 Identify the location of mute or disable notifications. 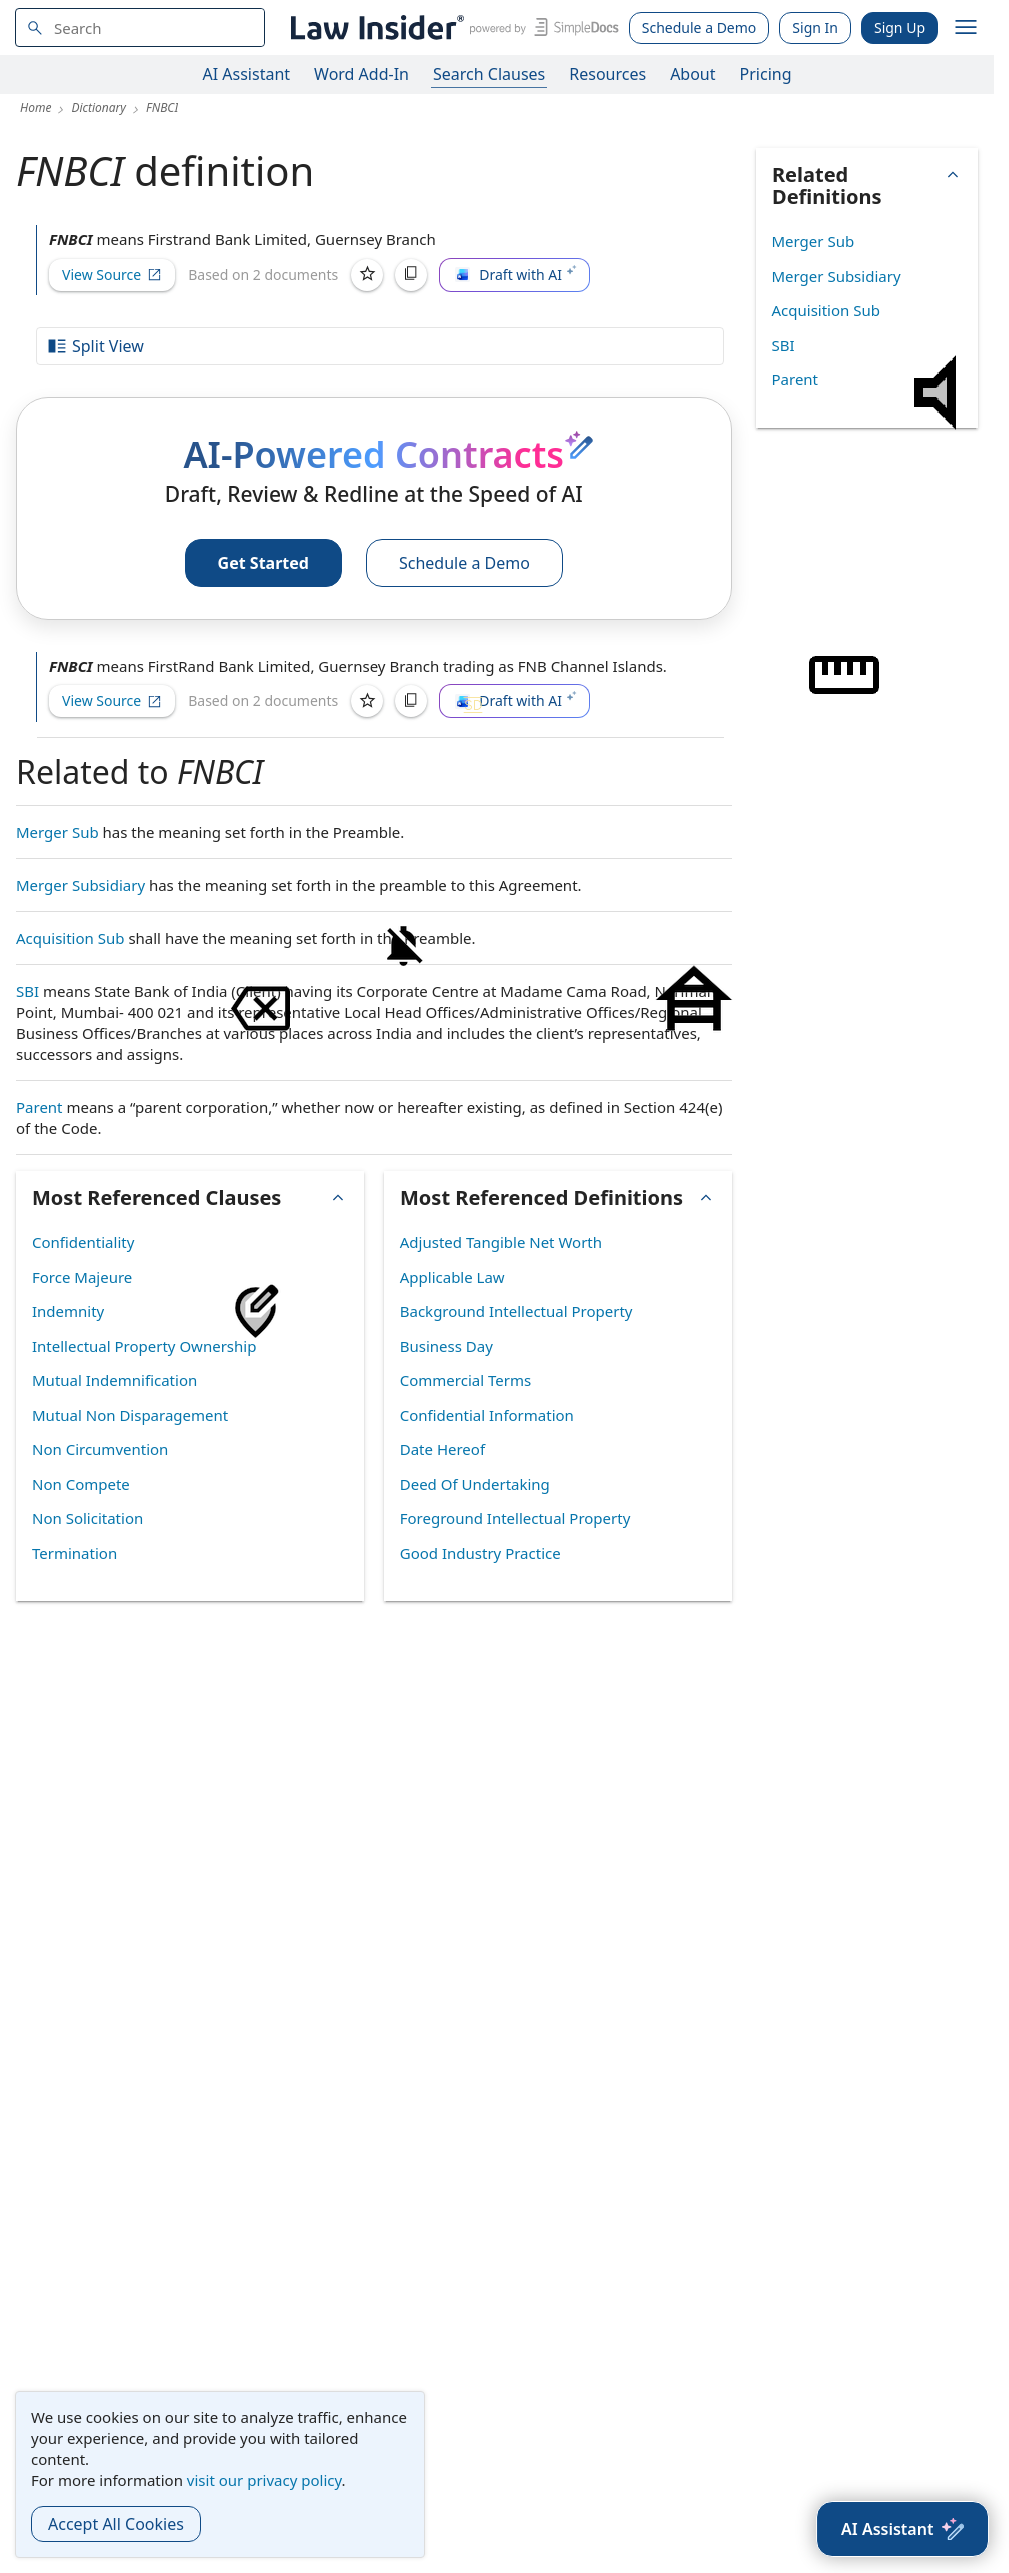
(403, 945).